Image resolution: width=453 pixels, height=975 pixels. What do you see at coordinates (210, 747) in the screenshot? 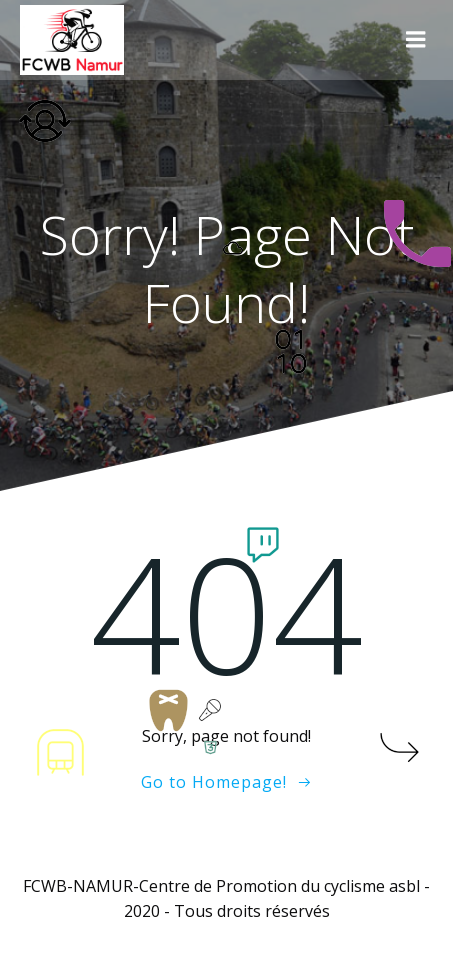
I see `indicates CSS3 styling or stylesheet functionality` at bounding box center [210, 747].